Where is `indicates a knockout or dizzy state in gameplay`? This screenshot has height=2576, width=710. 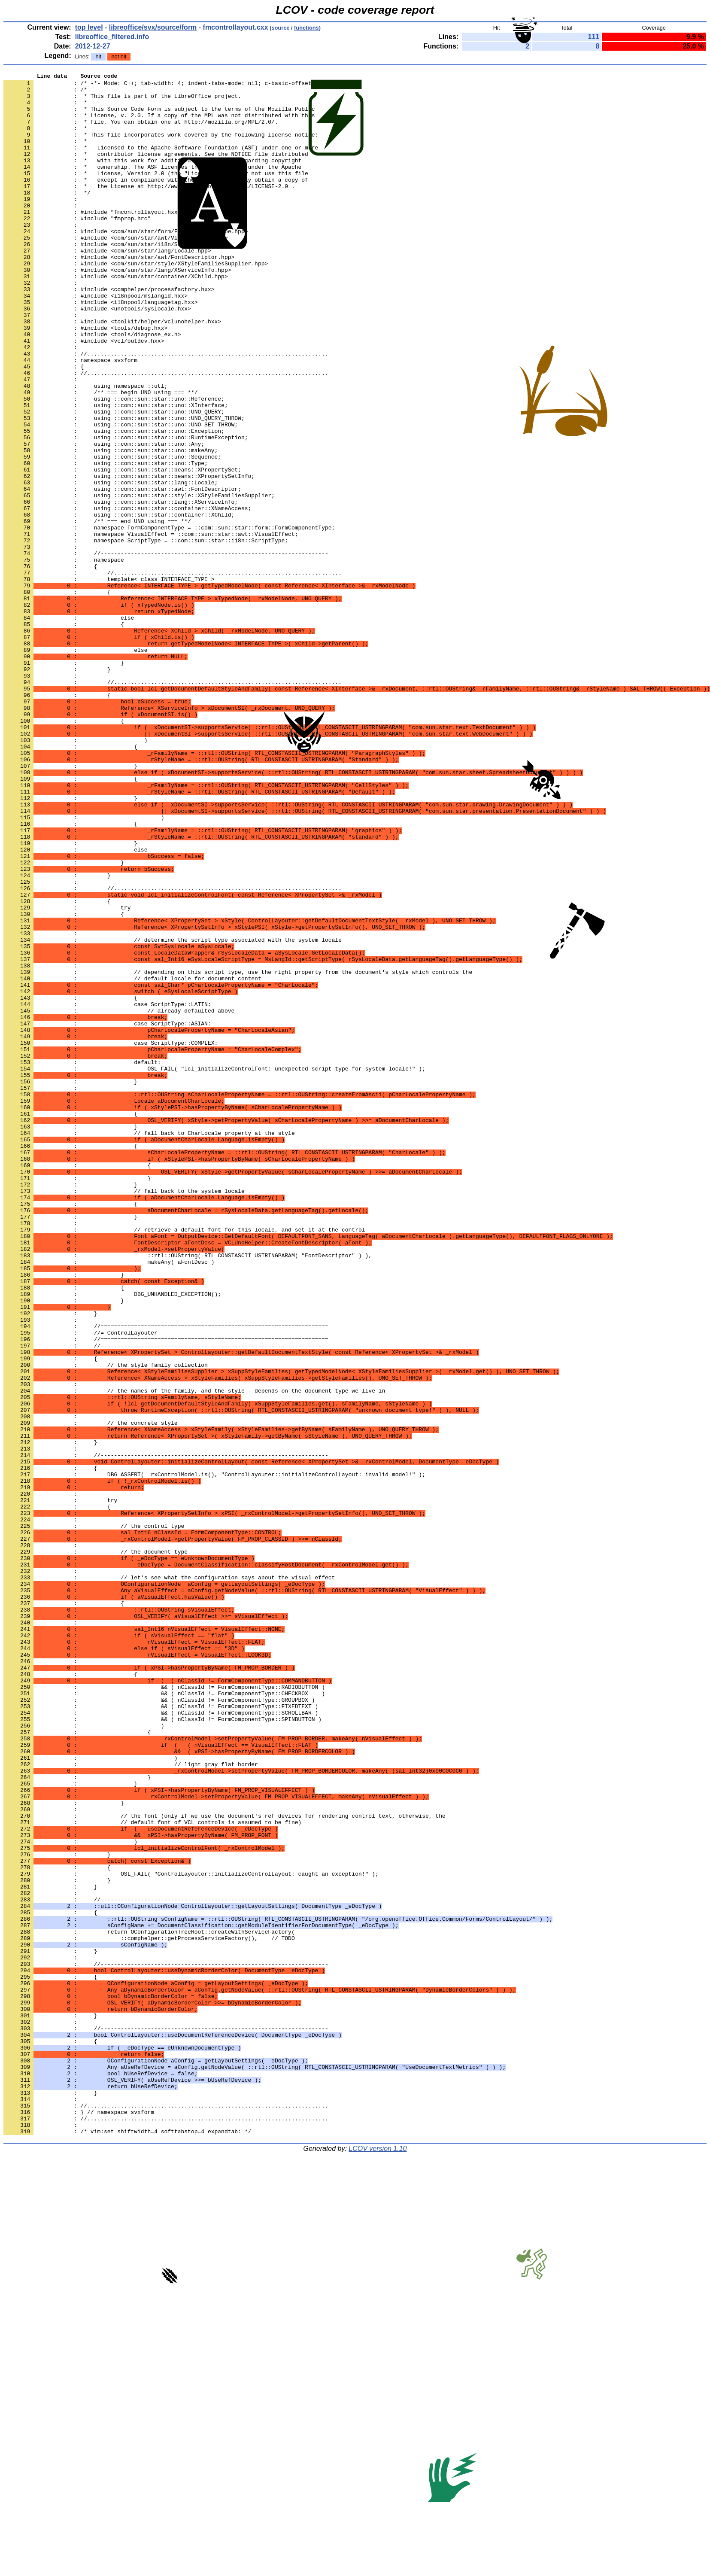
indicates a knockout or dizzy state in gameplay is located at coordinates (524, 30).